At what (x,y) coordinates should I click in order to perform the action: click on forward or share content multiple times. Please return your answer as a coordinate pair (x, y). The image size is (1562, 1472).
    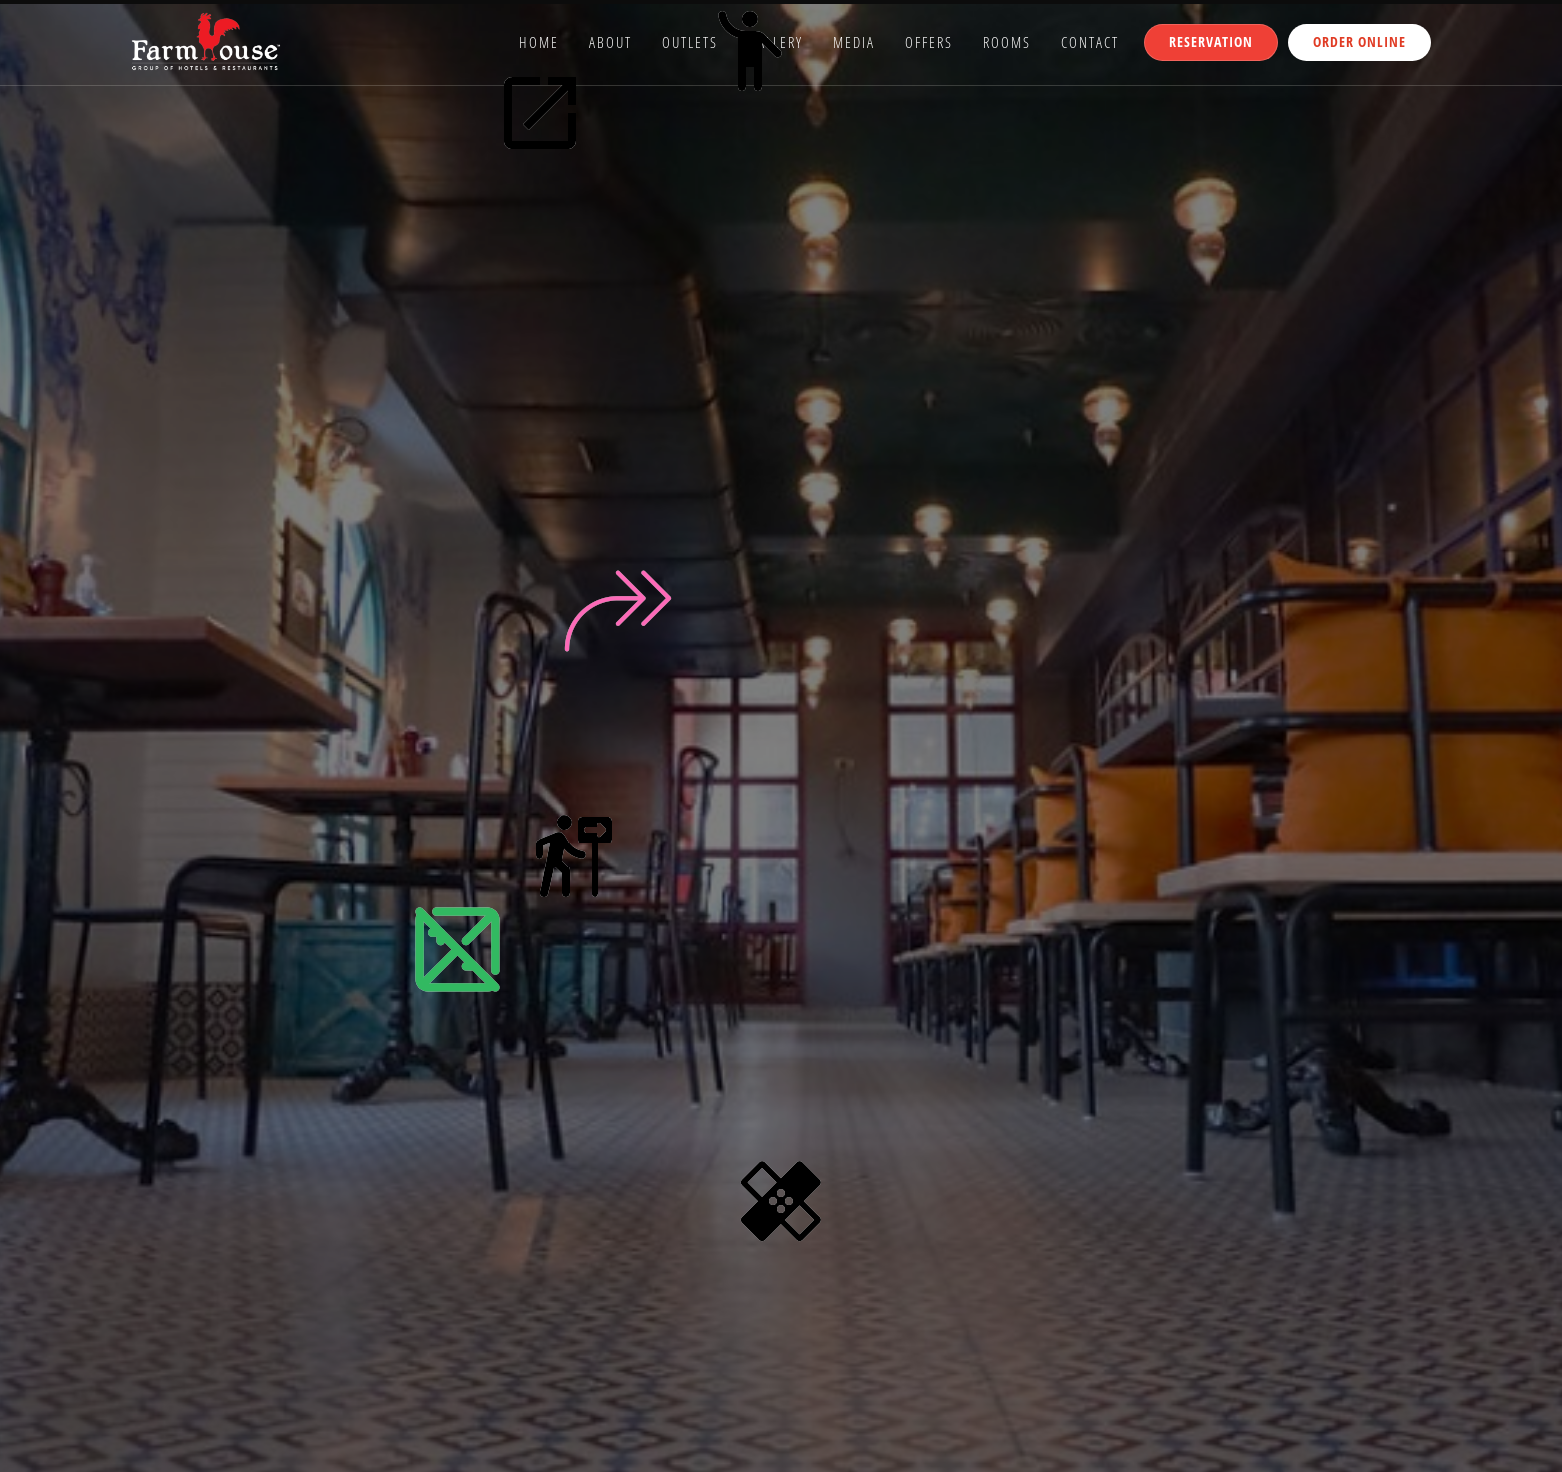
    Looking at the image, I should click on (618, 611).